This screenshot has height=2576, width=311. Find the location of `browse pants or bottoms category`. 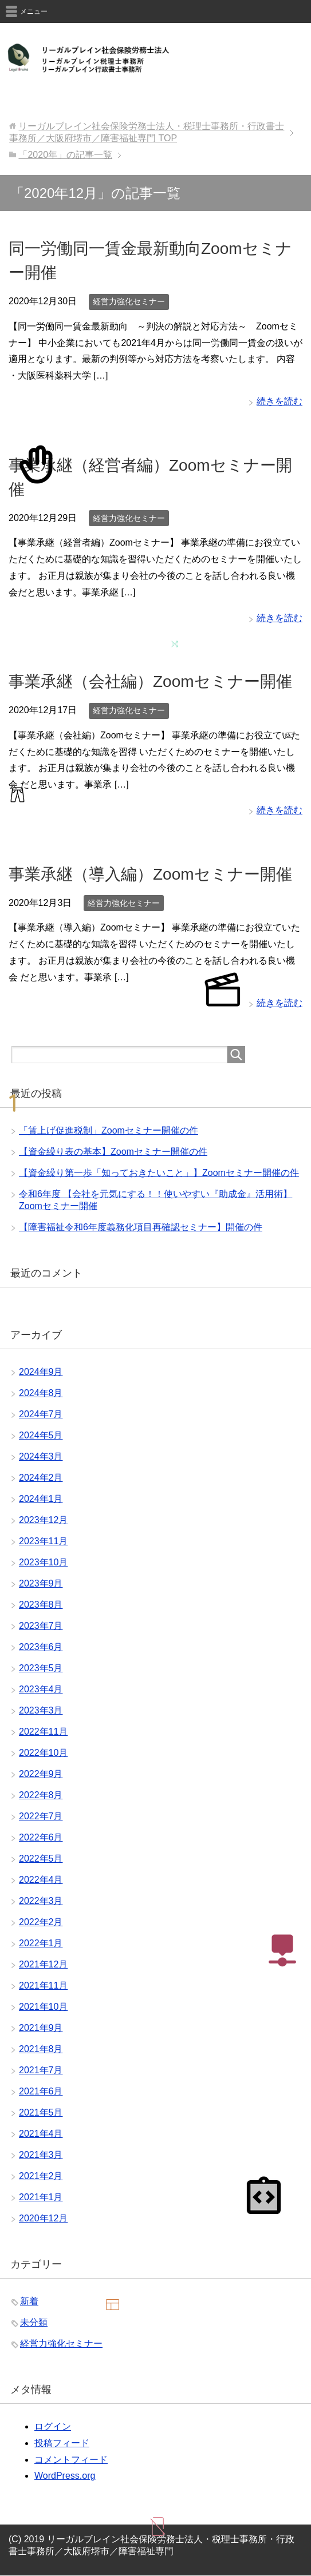

browse pants or bottoms category is located at coordinates (17, 794).